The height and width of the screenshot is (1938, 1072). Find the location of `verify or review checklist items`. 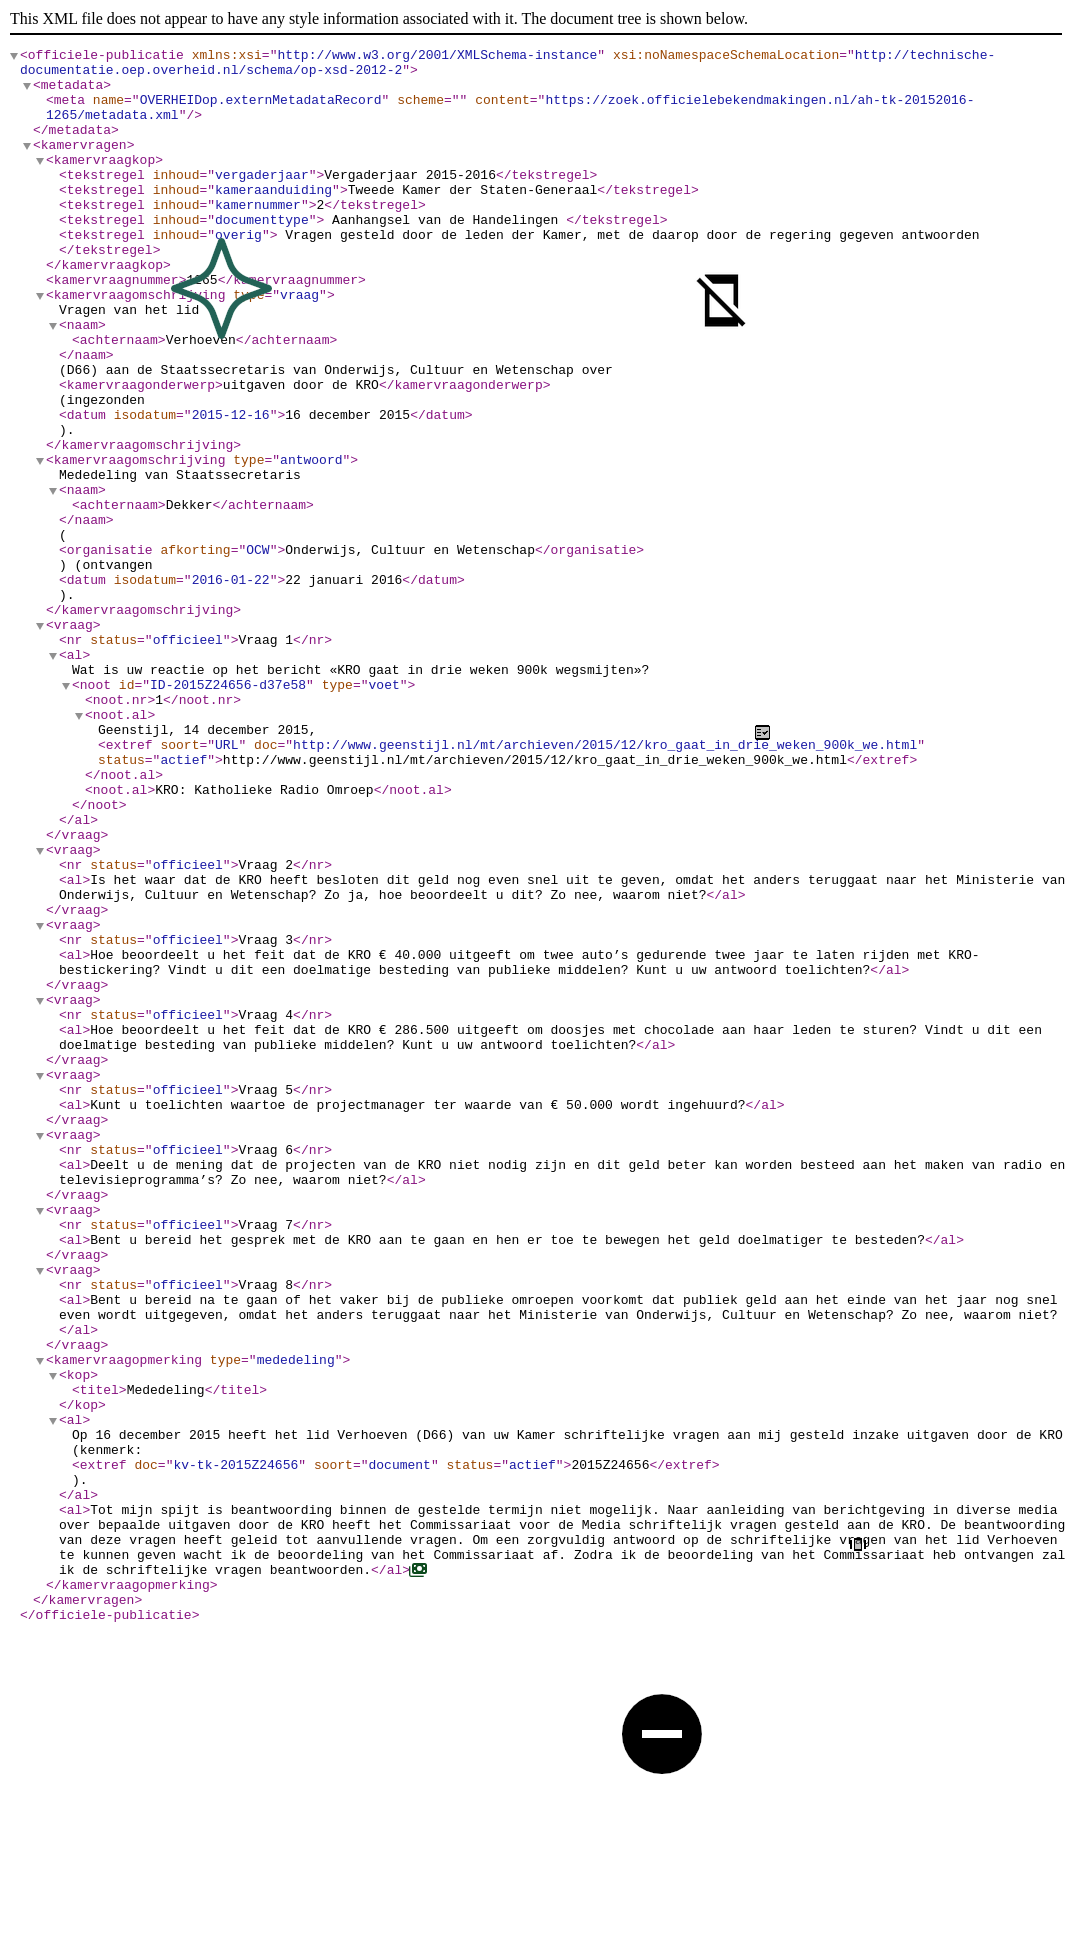

verify or review checklist items is located at coordinates (762, 732).